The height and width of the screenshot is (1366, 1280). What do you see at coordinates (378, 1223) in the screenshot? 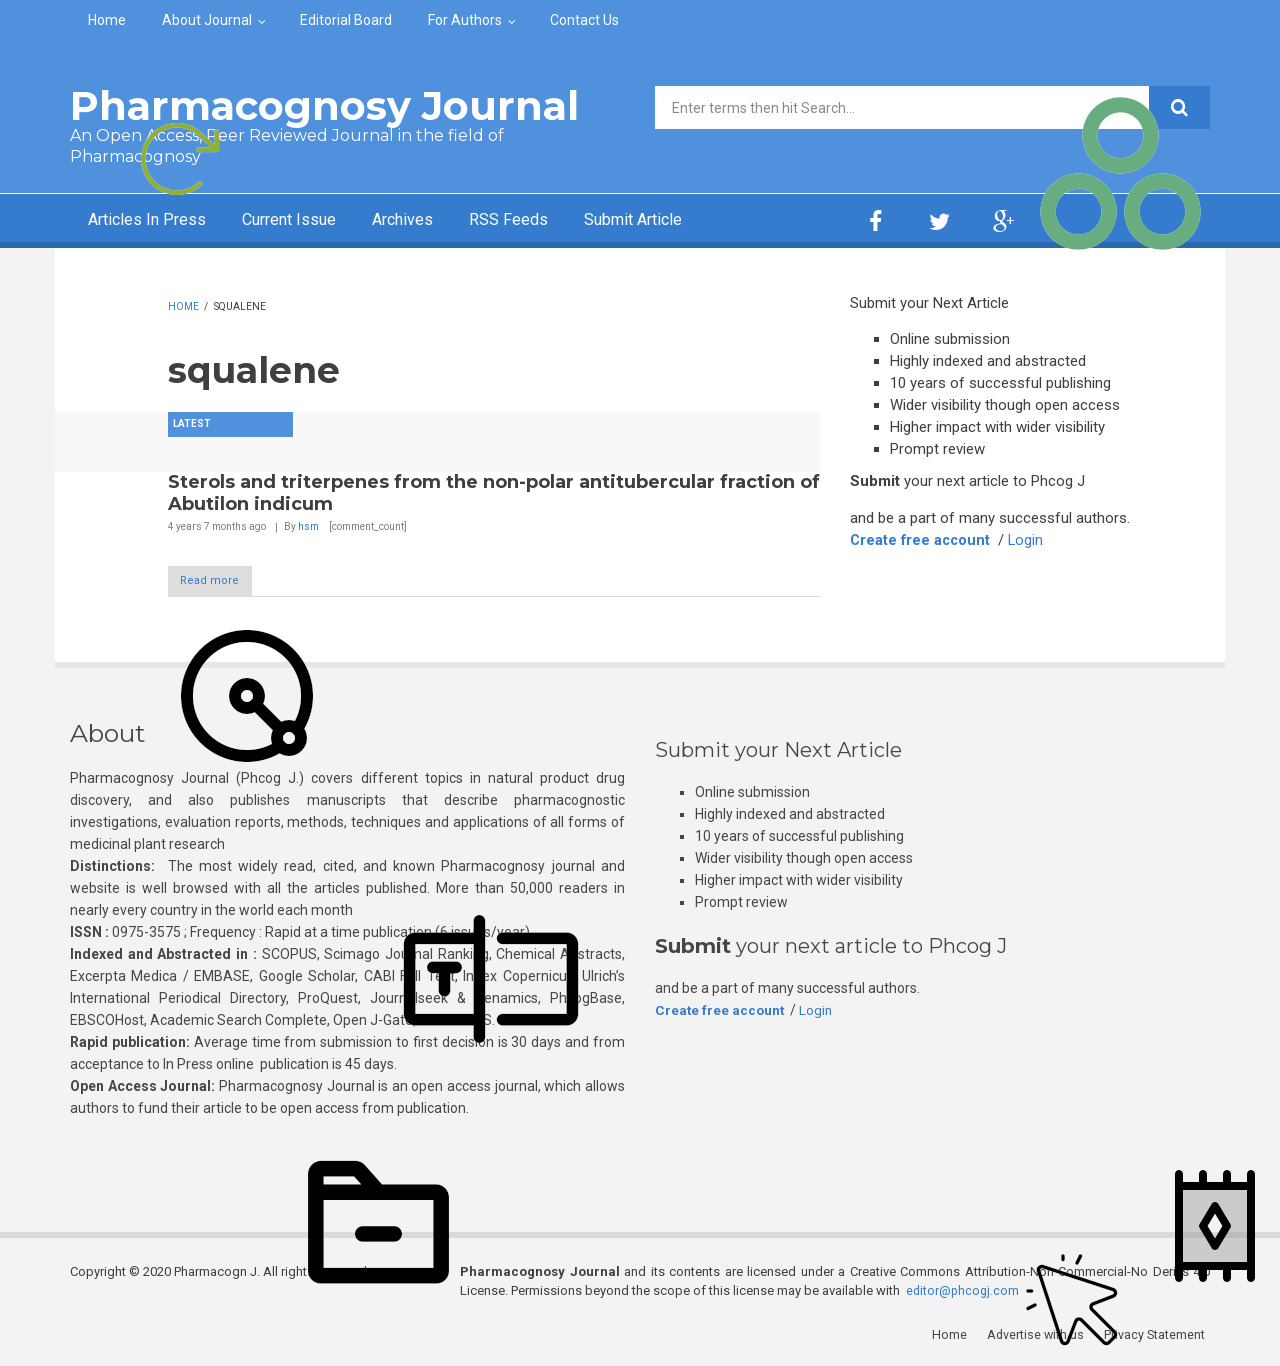
I see `remove a folder from your files` at bounding box center [378, 1223].